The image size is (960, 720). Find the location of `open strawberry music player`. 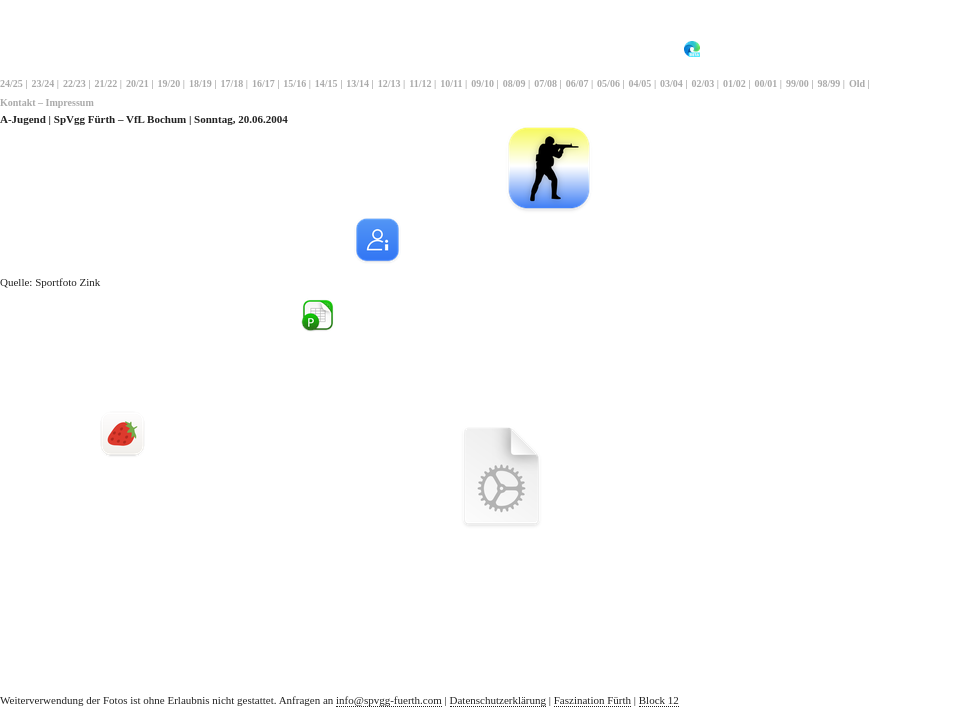

open strawberry music player is located at coordinates (122, 433).